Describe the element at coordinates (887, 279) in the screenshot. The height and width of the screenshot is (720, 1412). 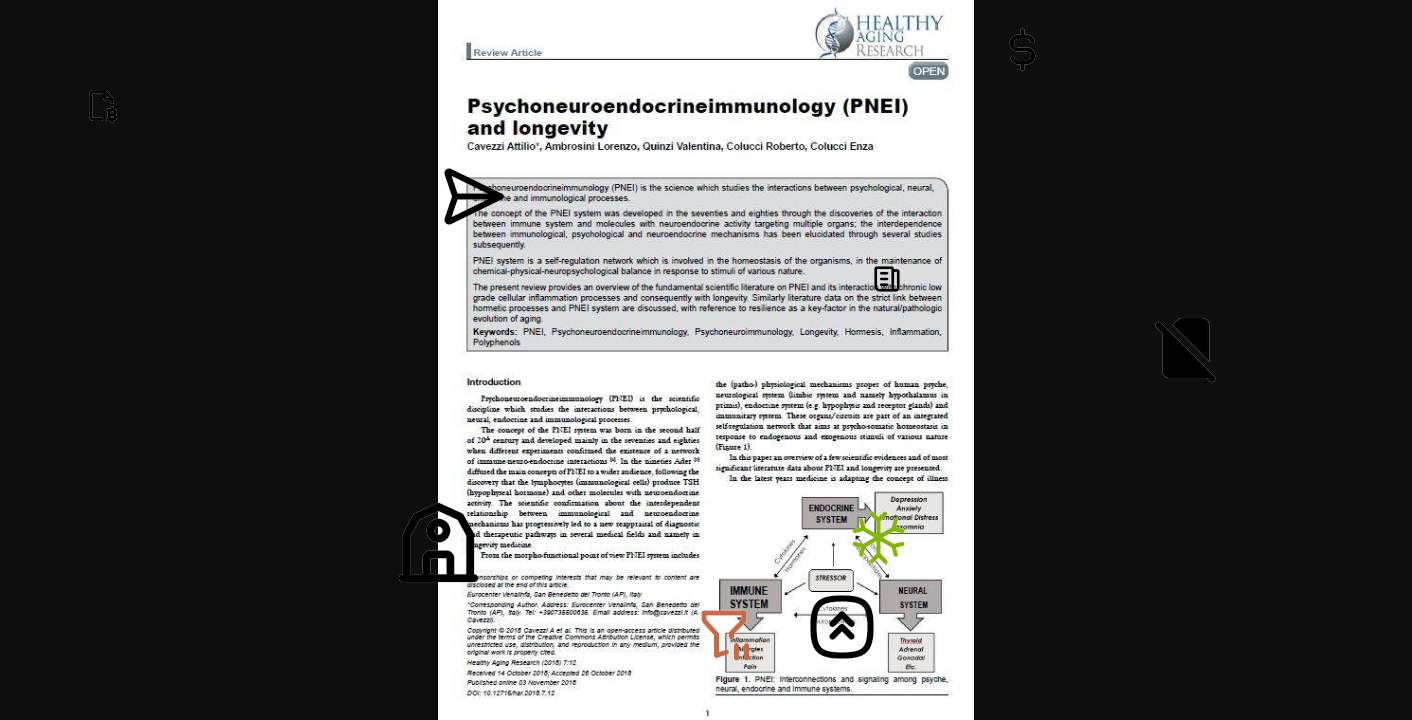
I see `view news articles or updates` at that location.